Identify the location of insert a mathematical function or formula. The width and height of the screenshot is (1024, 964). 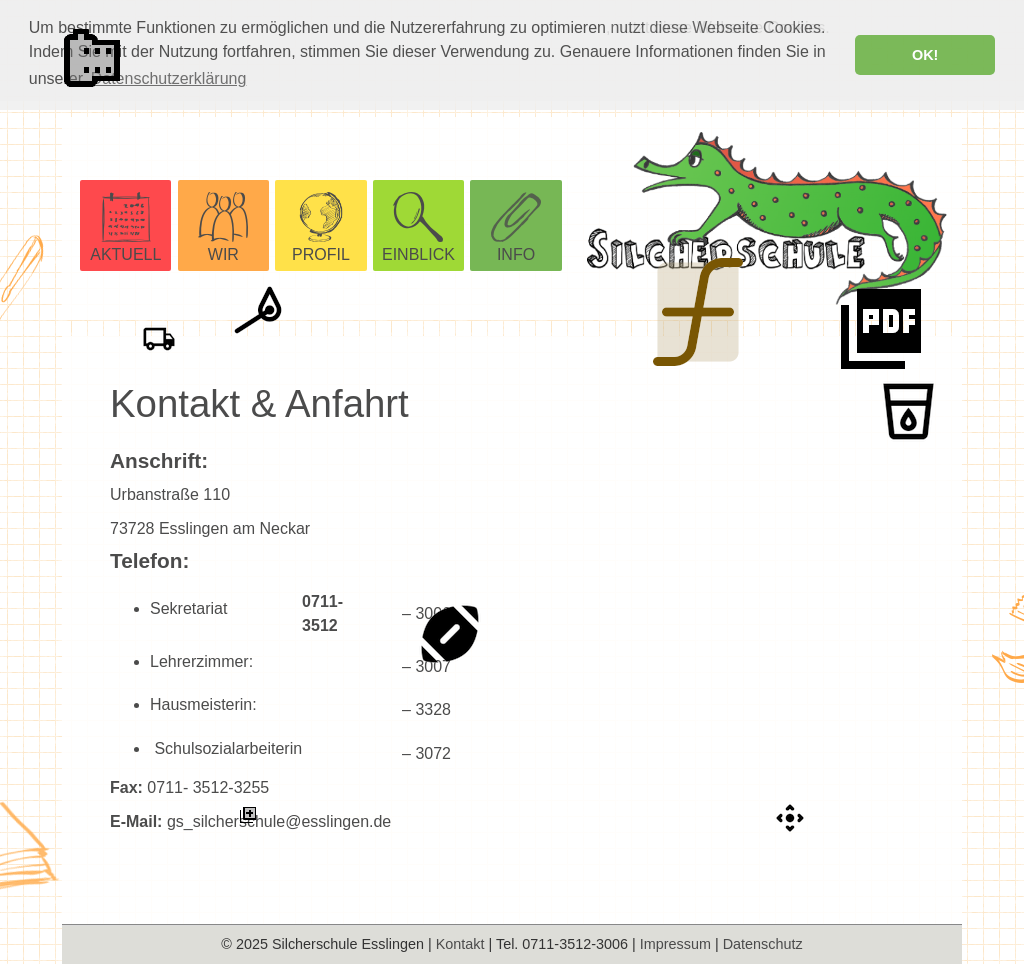
(698, 312).